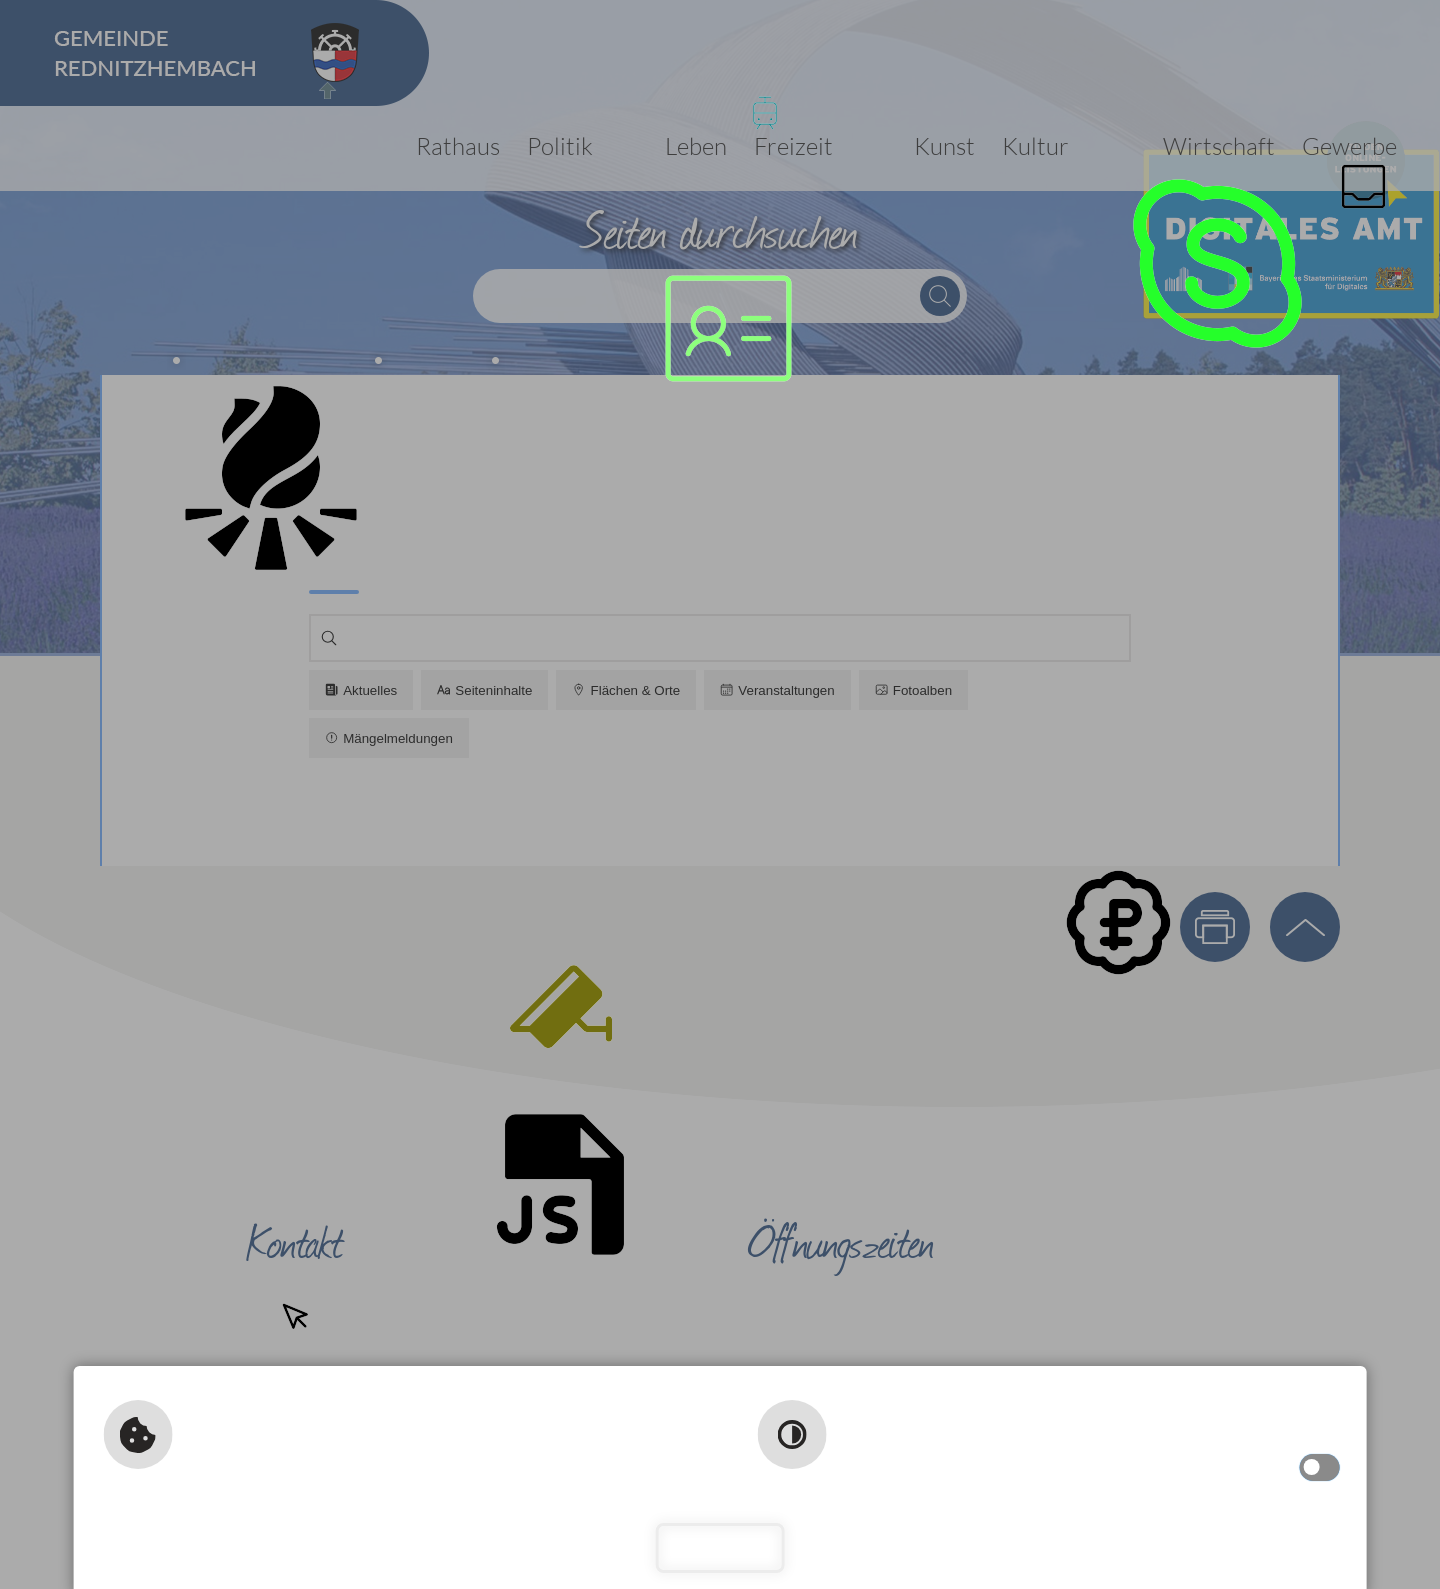  What do you see at coordinates (271, 478) in the screenshot?
I see `access camping or outdoor activity features` at bounding box center [271, 478].